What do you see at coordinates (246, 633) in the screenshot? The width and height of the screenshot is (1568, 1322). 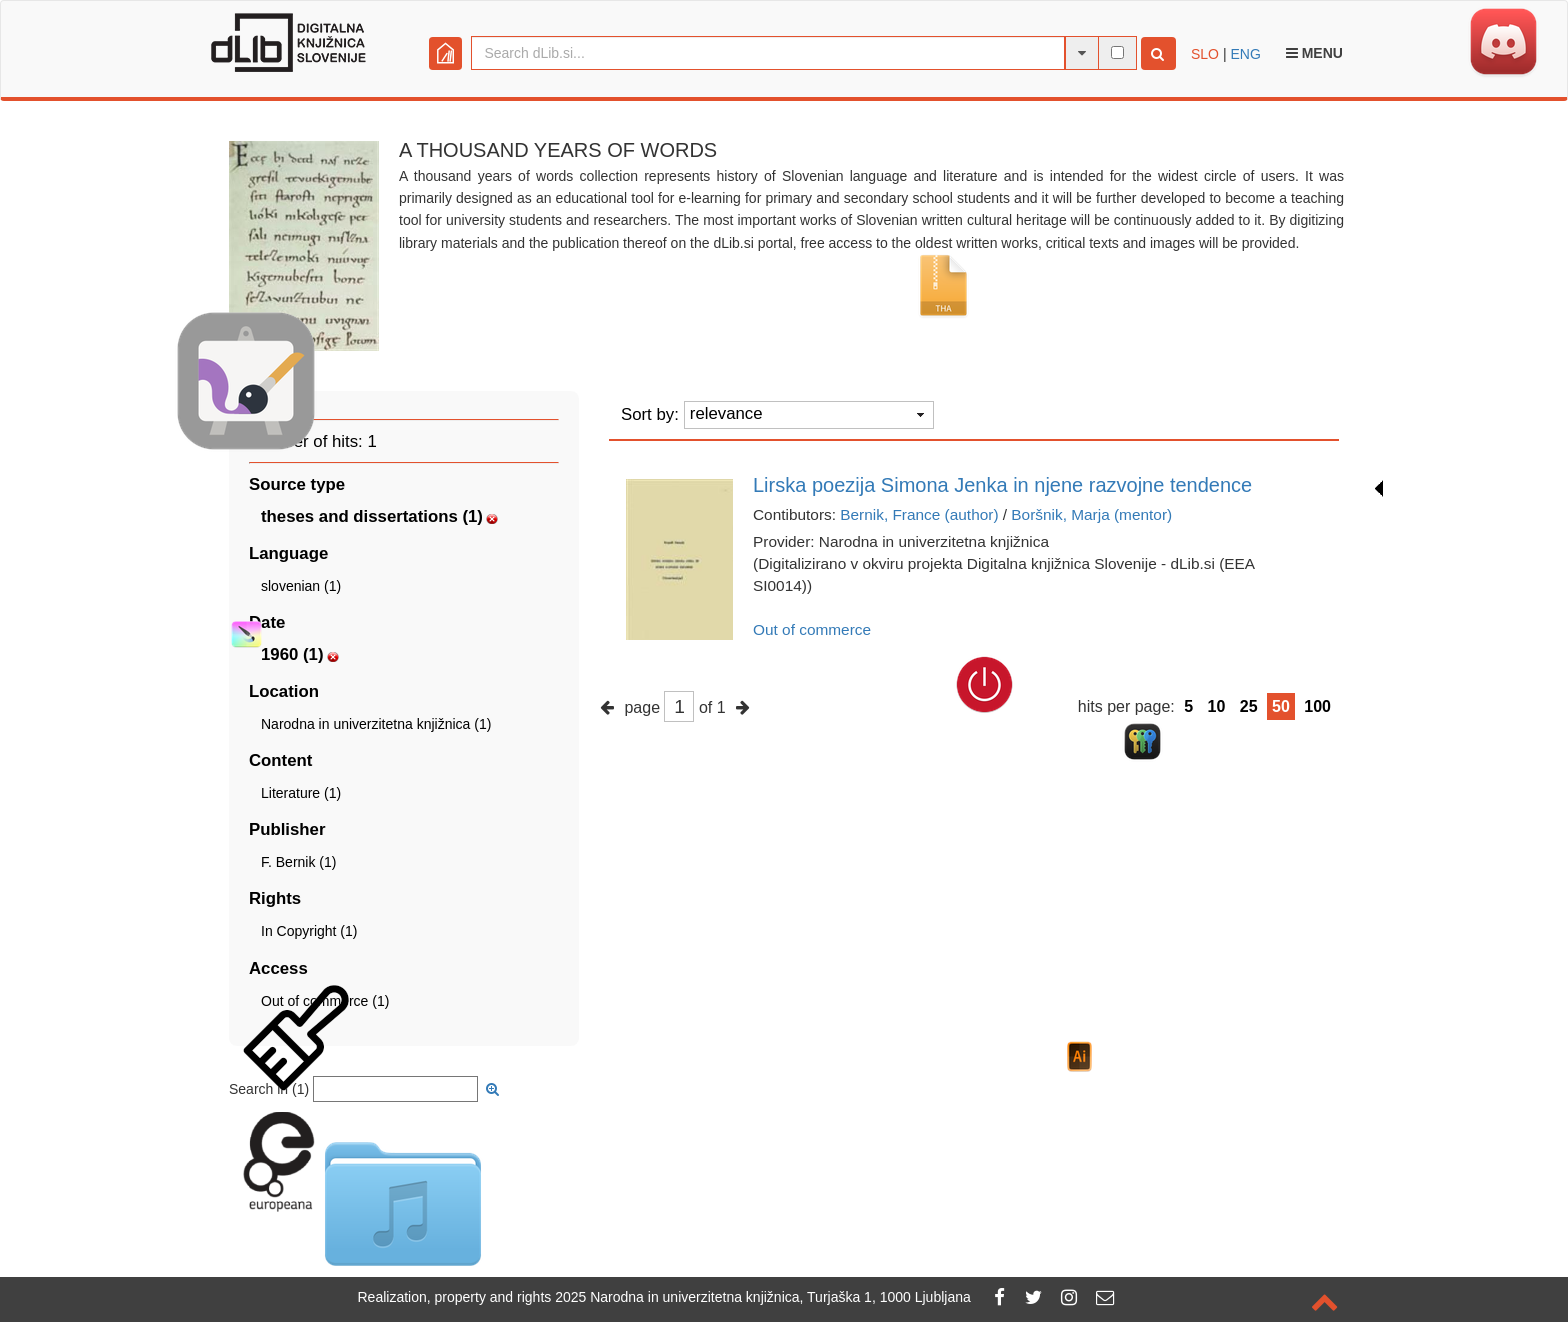 I see `open a Krita project file` at bounding box center [246, 633].